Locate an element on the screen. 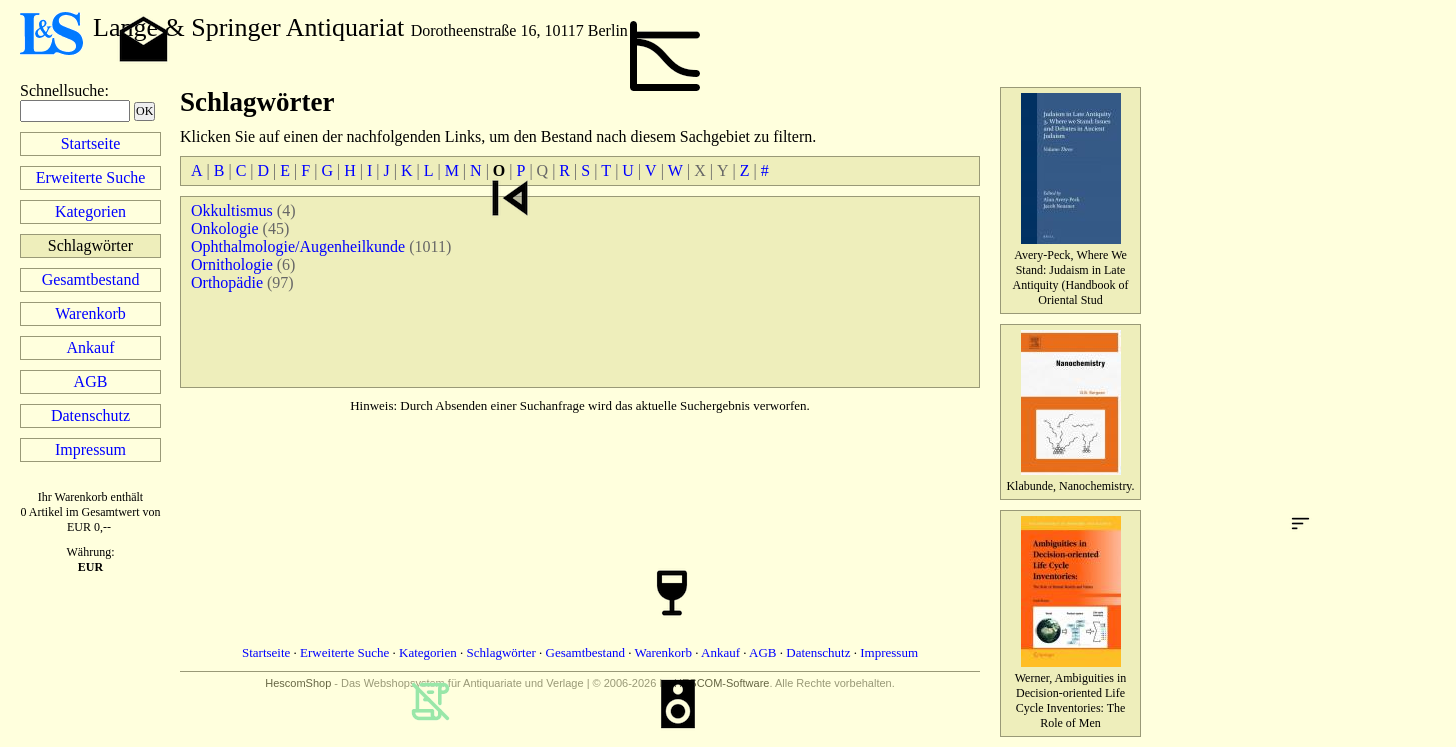 Image resolution: width=1456 pixels, height=747 pixels. skip to the previous track is located at coordinates (510, 198).